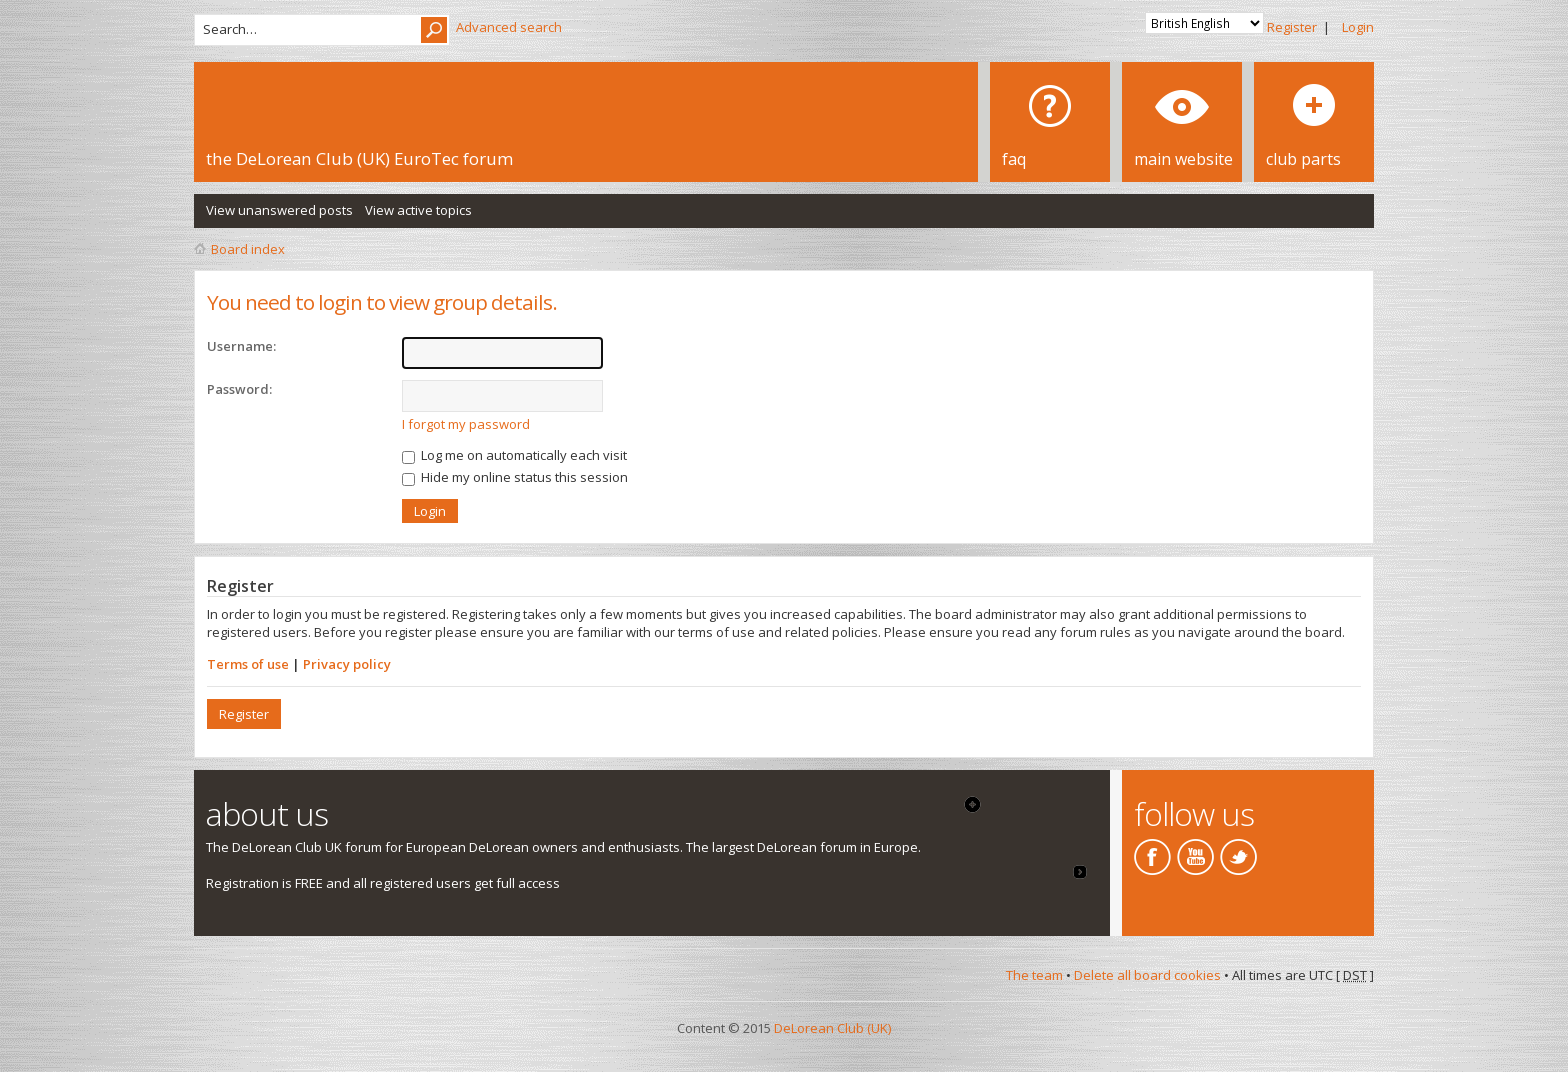 The width and height of the screenshot is (1568, 1072). Describe the element at coordinates (972, 804) in the screenshot. I see `add a new item` at that location.